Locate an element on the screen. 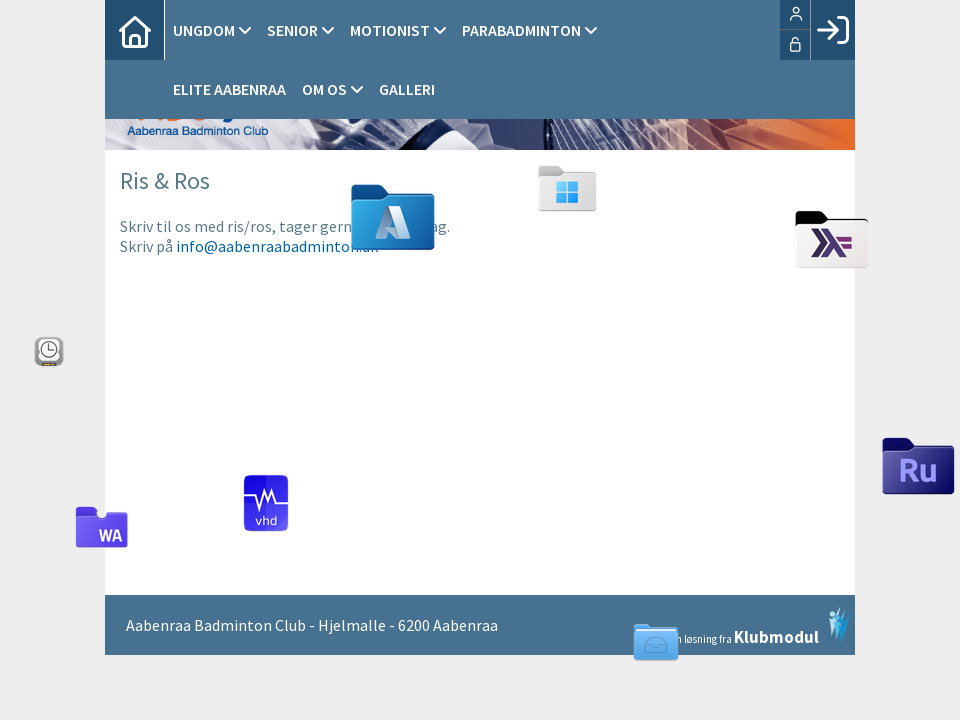 The width and height of the screenshot is (960, 720). open folder containing haskell project files is located at coordinates (831, 241).